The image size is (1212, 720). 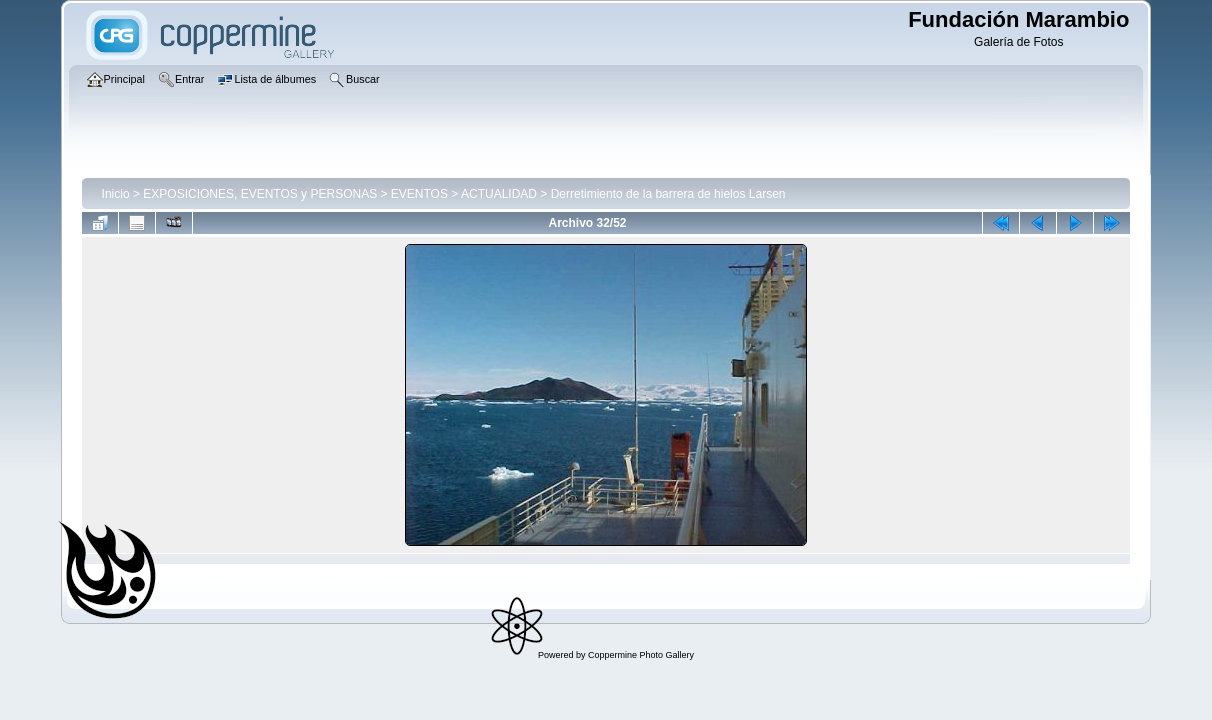 What do you see at coordinates (517, 626) in the screenshot?
I see `access science or physics-related content` at bounding box center [517, 626].